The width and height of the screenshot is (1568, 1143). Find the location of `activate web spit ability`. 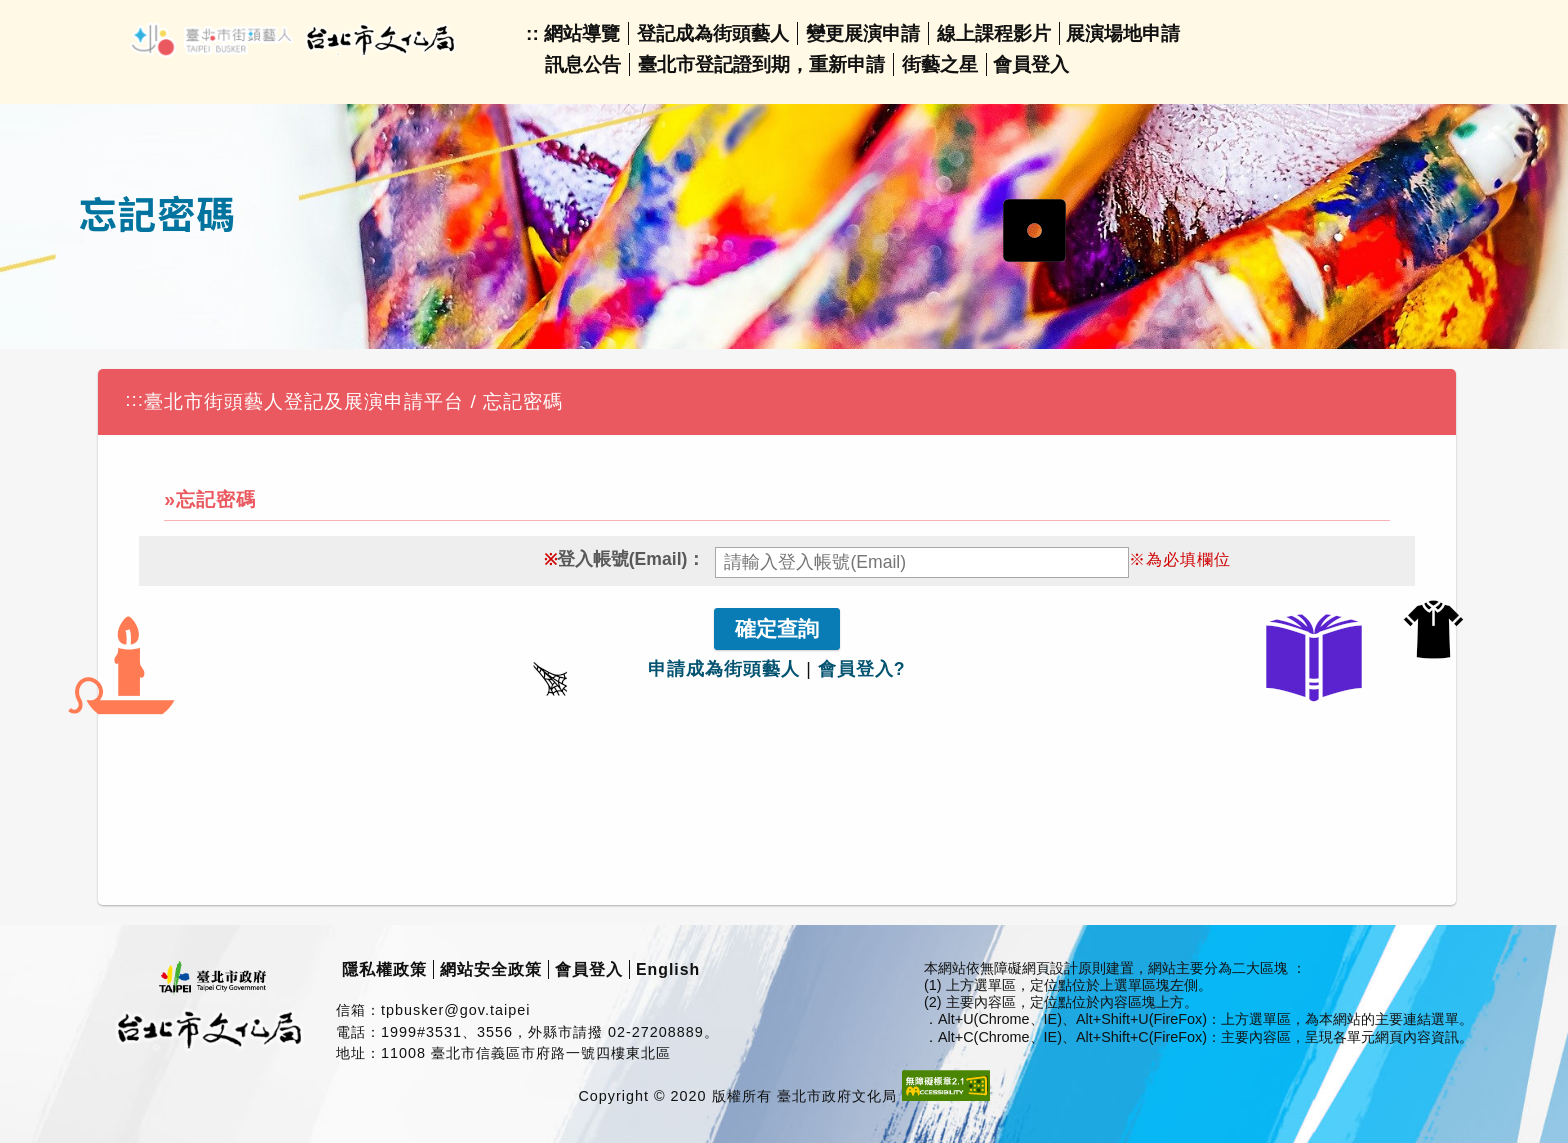

activate web spit ability is located at coordinates (550, 679).